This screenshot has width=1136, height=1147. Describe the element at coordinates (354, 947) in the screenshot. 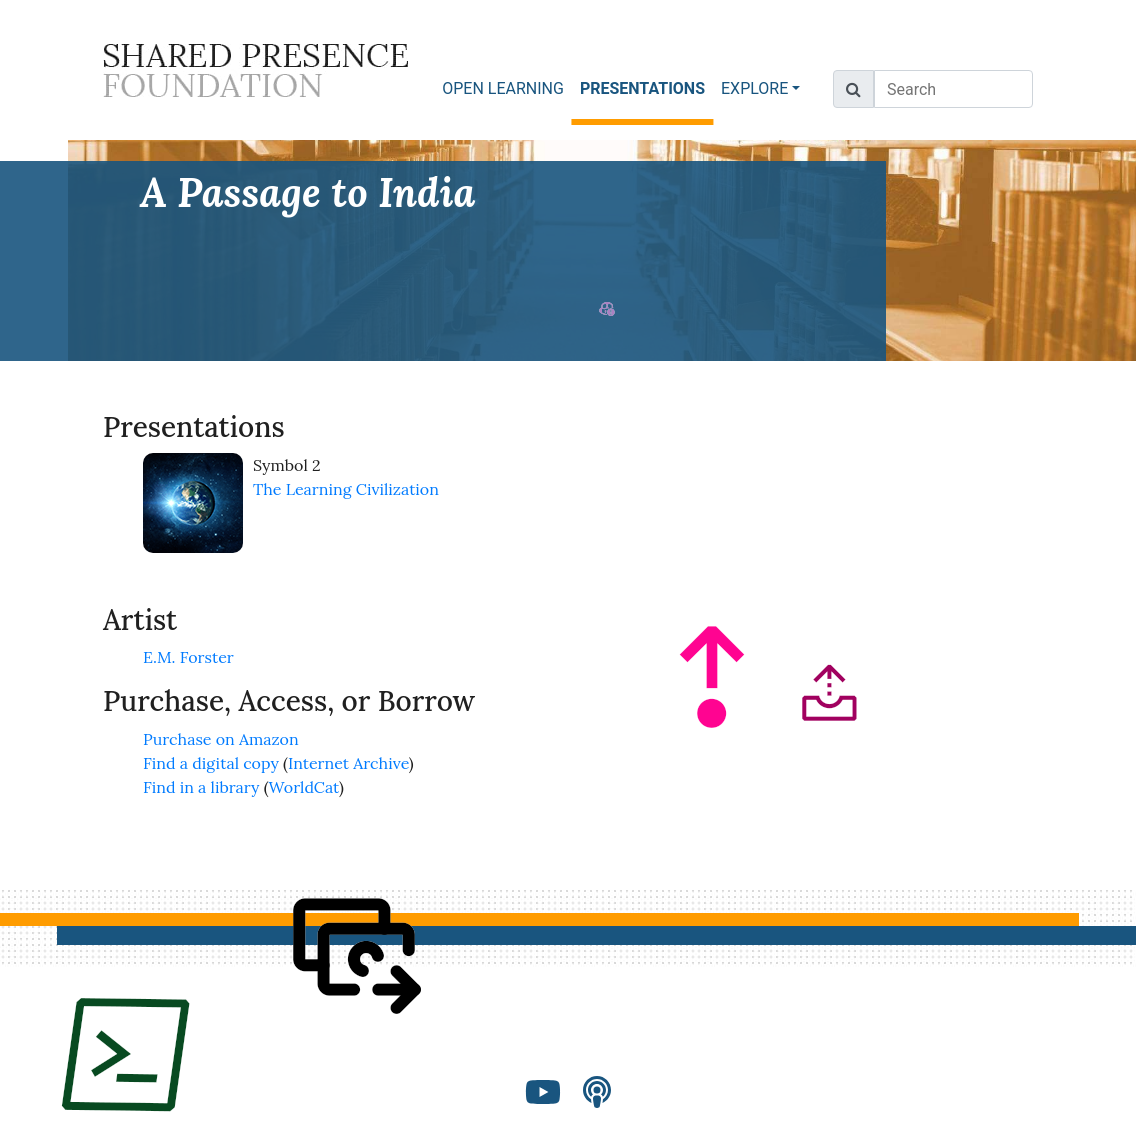

I see `transfer funds between accounts` at that location.